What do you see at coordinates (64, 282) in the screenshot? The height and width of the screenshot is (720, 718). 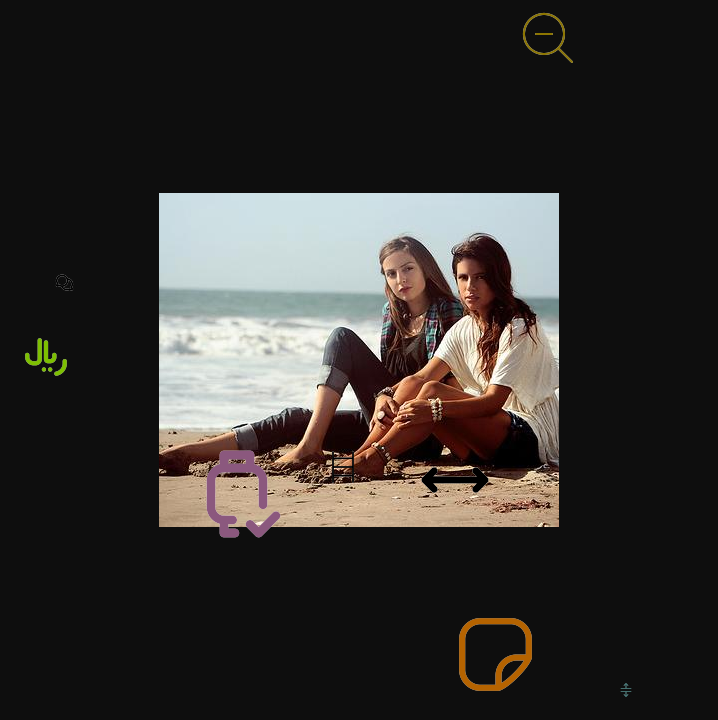 I see `open chat or messaging` at bounding box center [64, 282].